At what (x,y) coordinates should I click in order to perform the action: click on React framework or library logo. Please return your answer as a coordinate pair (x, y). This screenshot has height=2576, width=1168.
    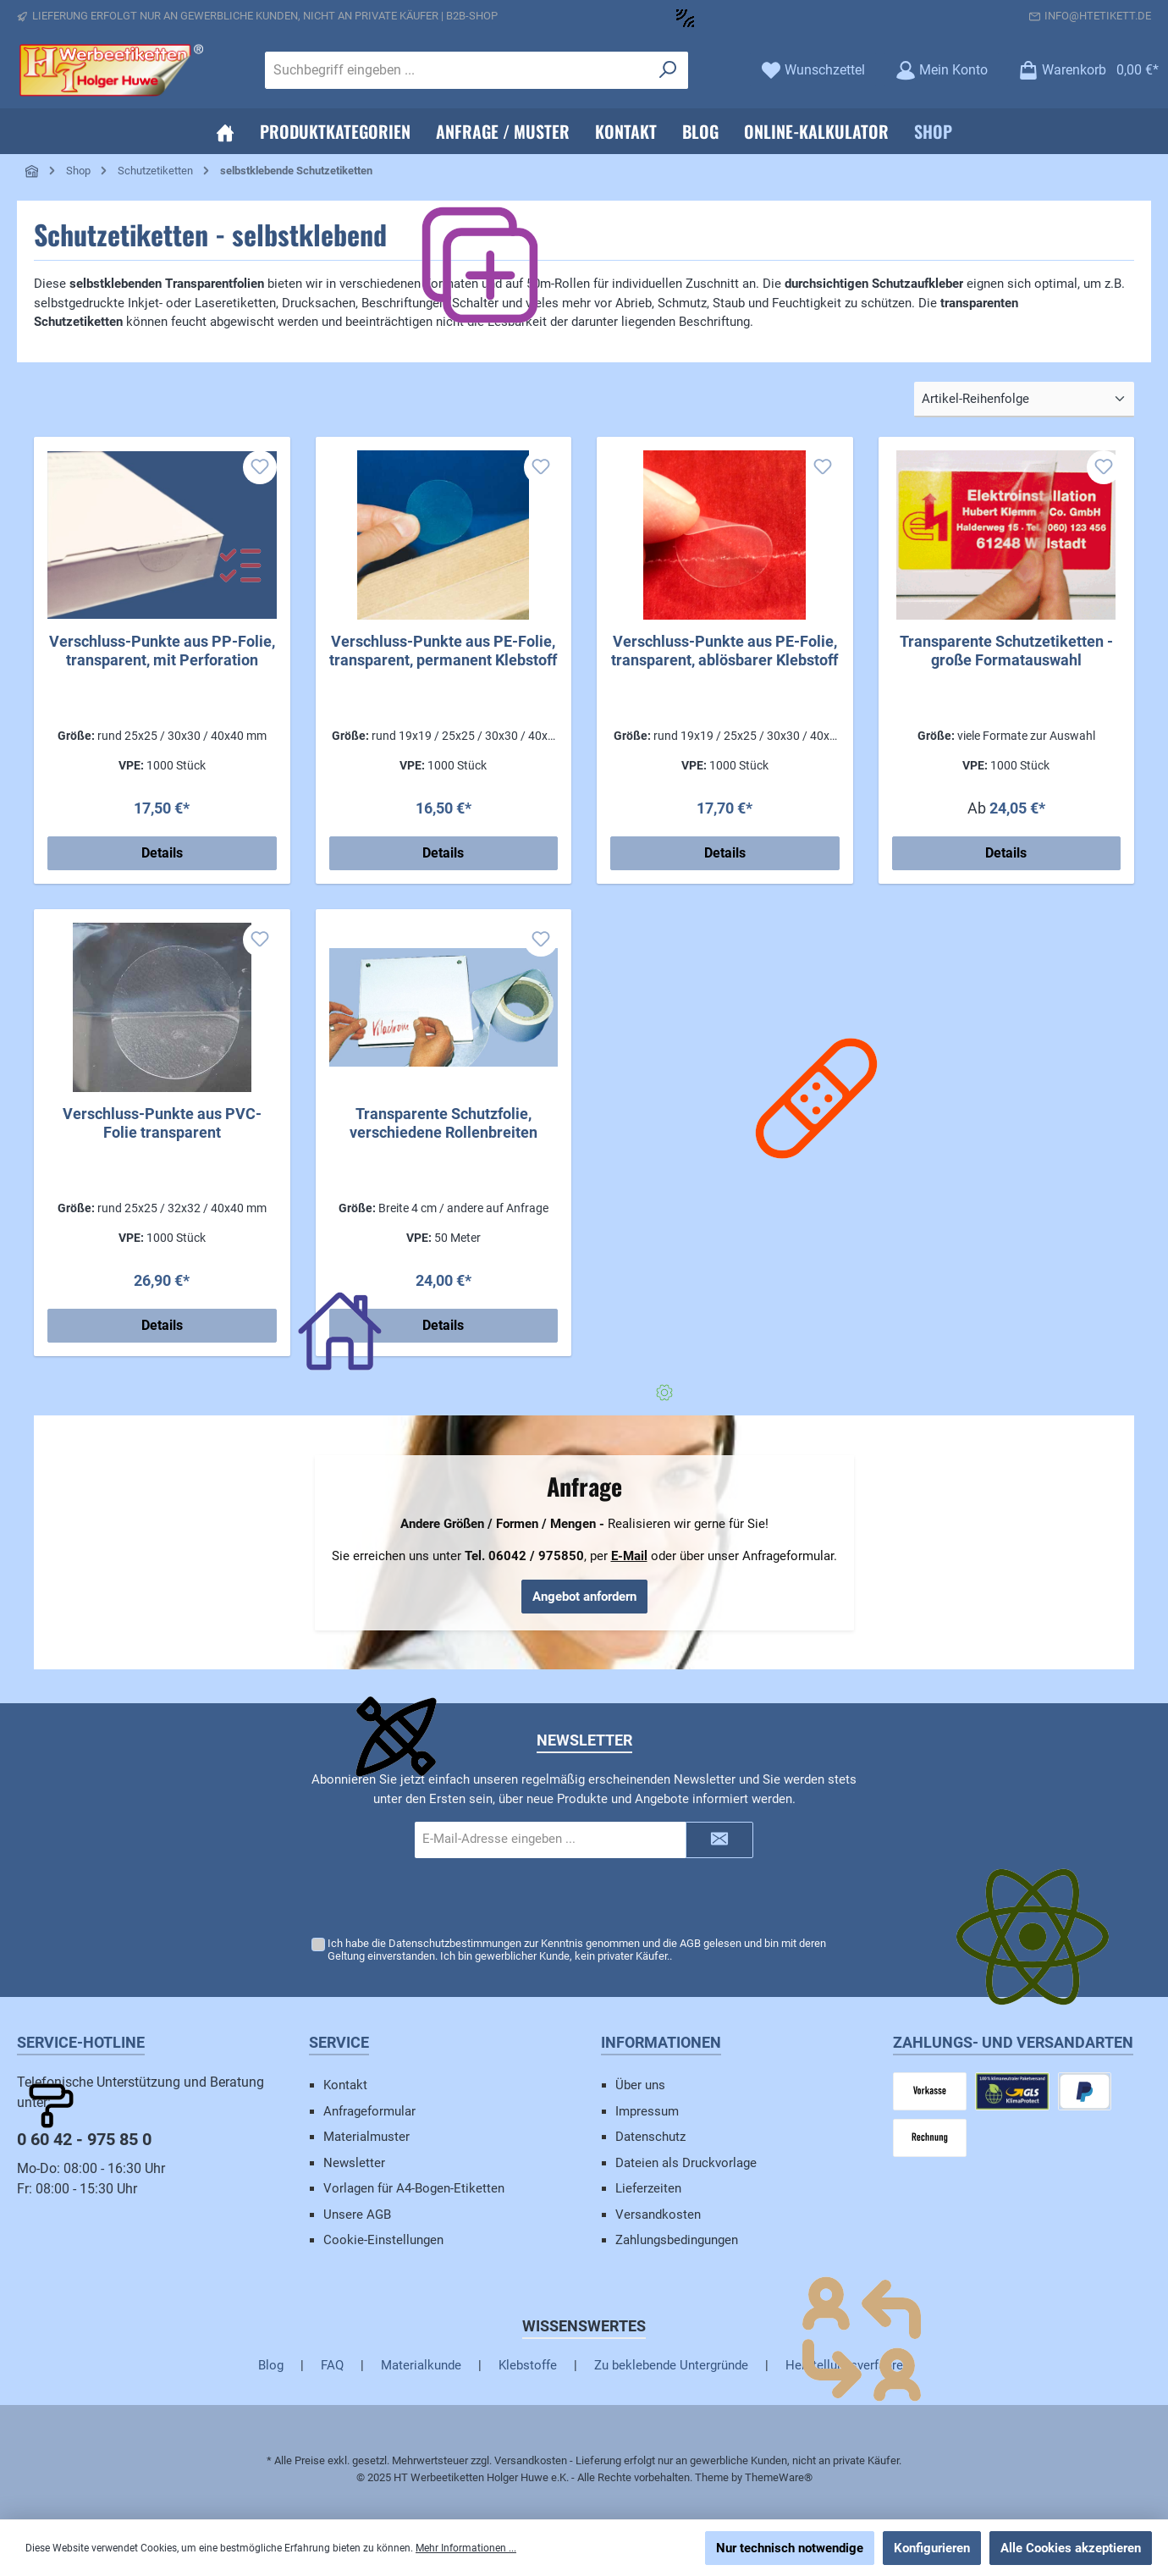
    Looking at the image, I should click on (1033, 1937).